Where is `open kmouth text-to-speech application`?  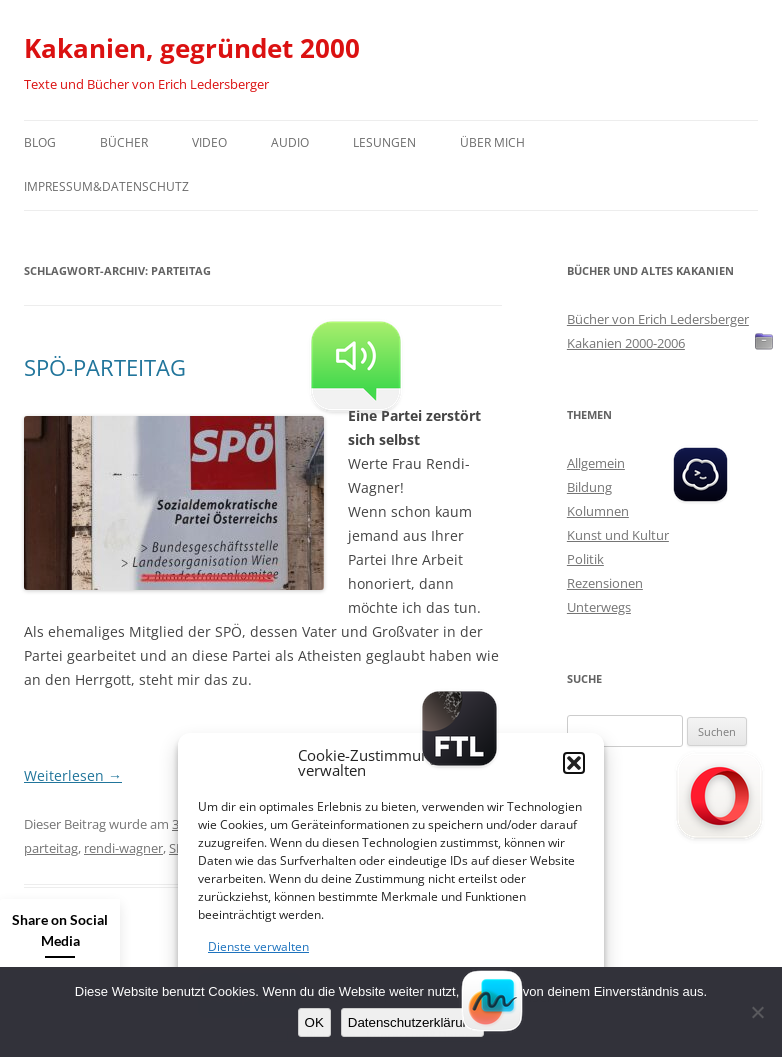
open kmouth text-to-speech application is located at coordinates (356, 366).